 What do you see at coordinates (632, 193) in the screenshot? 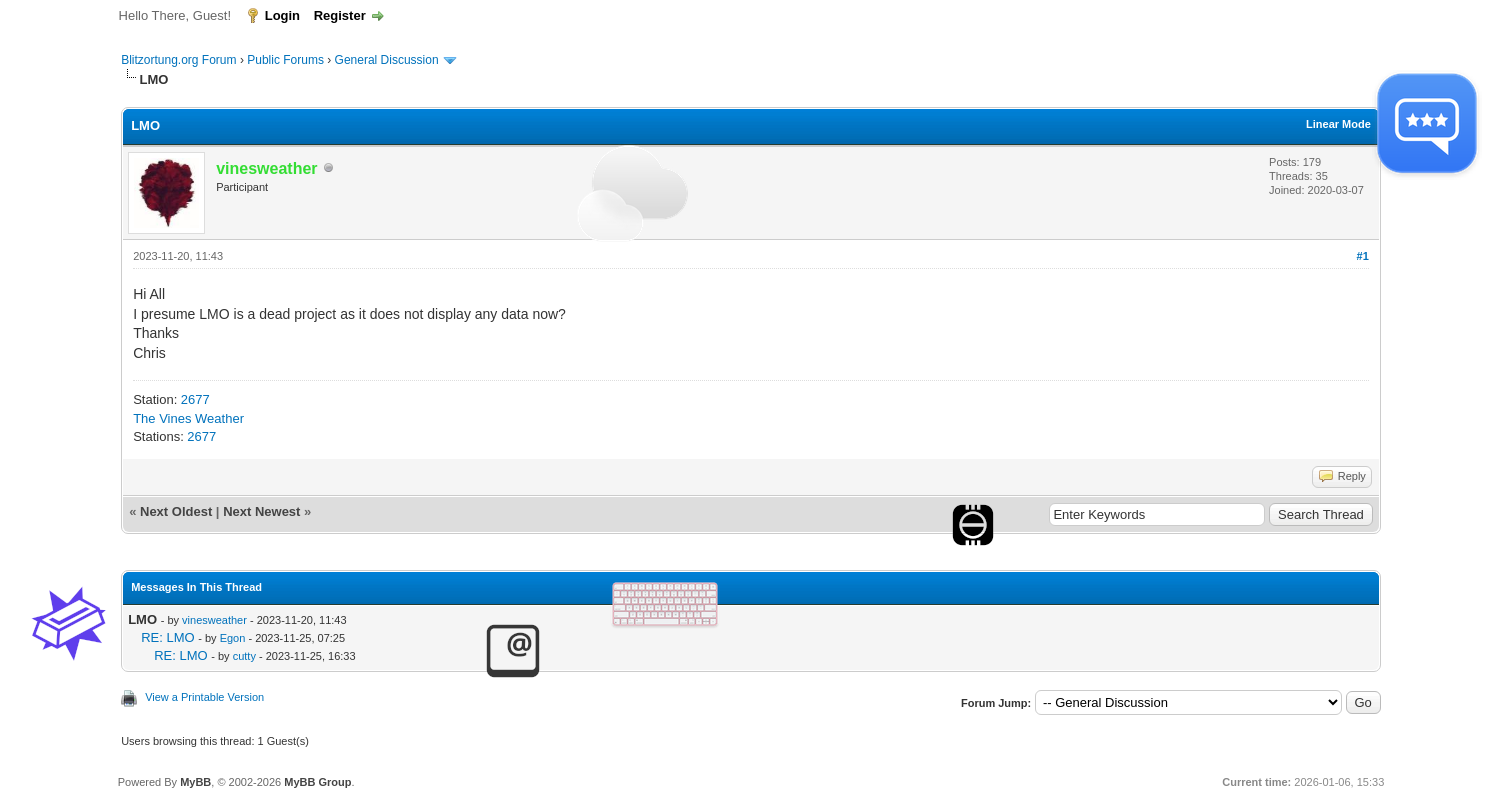
I see `indicates cloudy weather conditions` at bounding box center [632, 193].